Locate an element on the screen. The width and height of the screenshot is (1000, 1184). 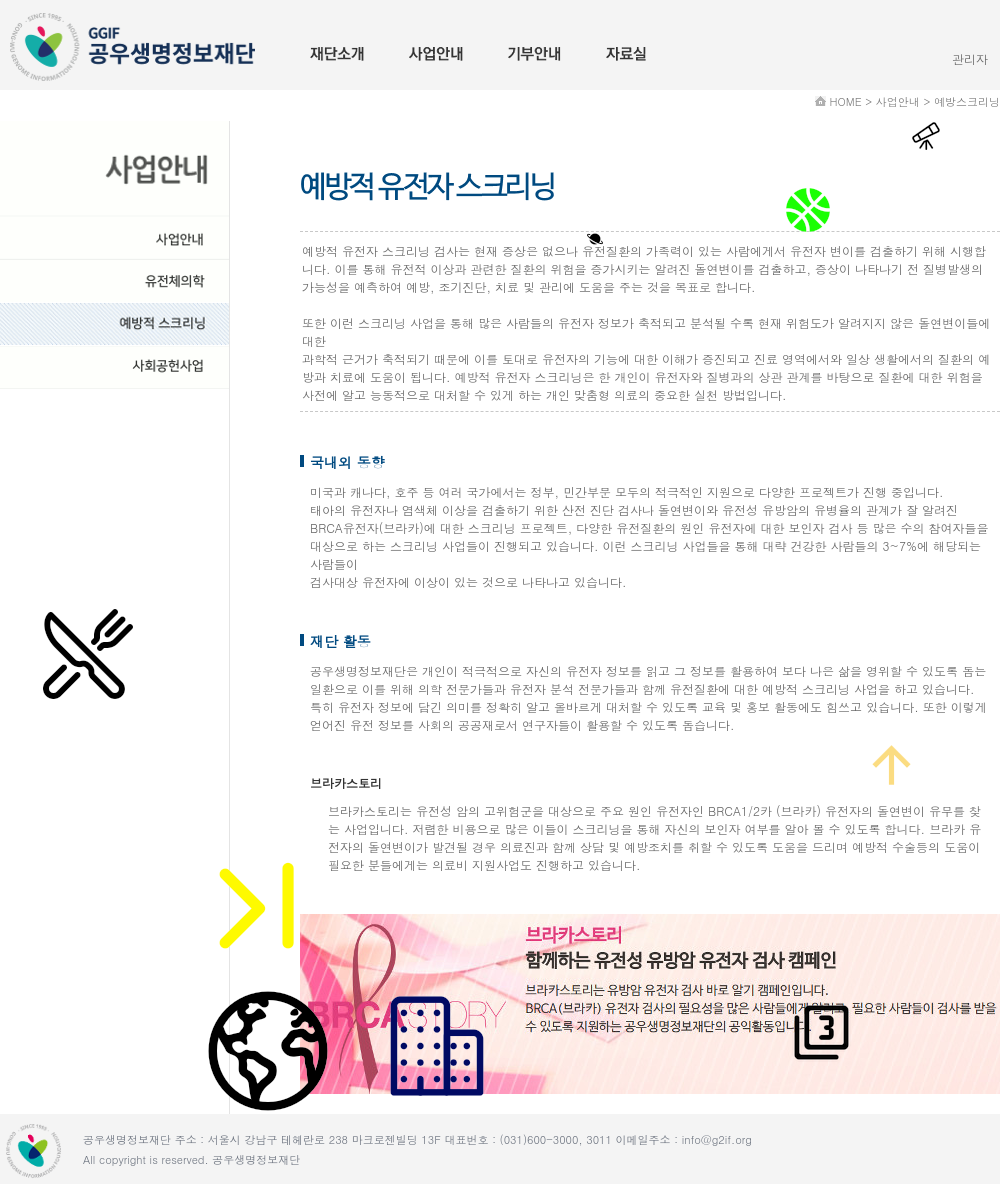
find nearby restaurants is located at coordinates (88, 654).